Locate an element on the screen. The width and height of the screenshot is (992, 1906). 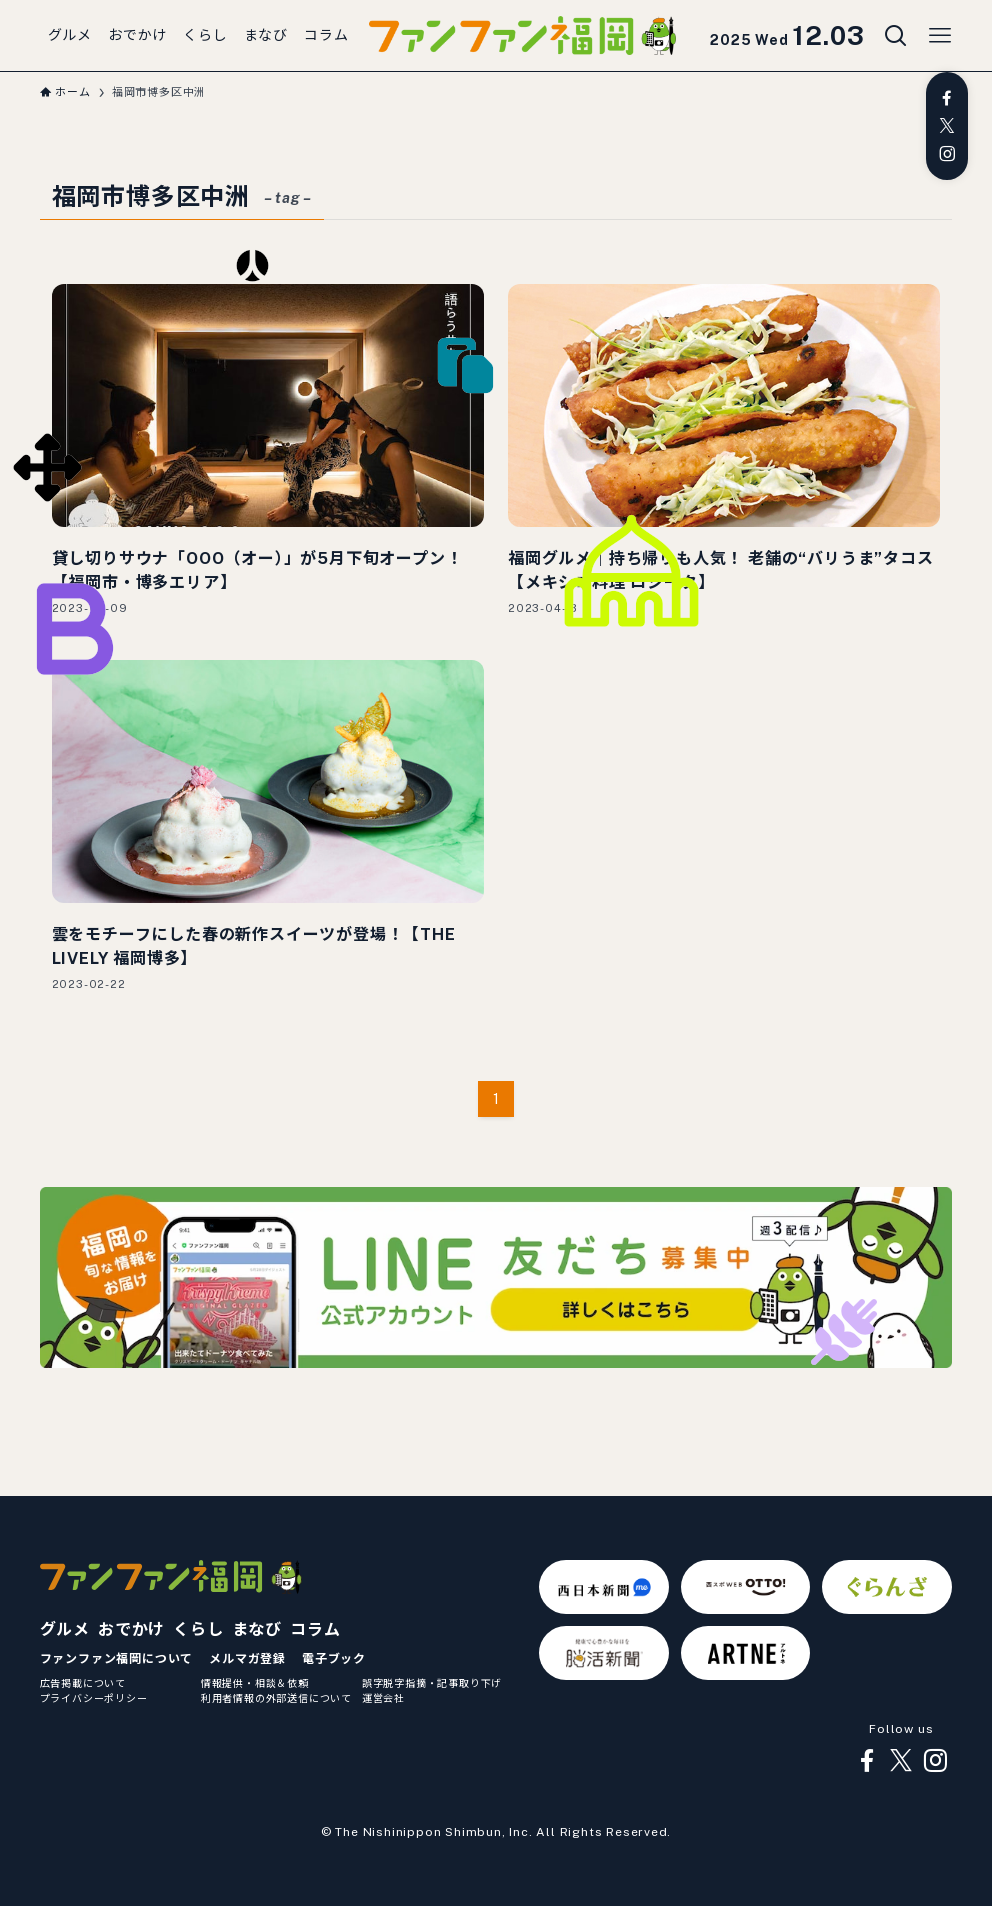
move or drag an element freely is located at coordinates (47, 467).